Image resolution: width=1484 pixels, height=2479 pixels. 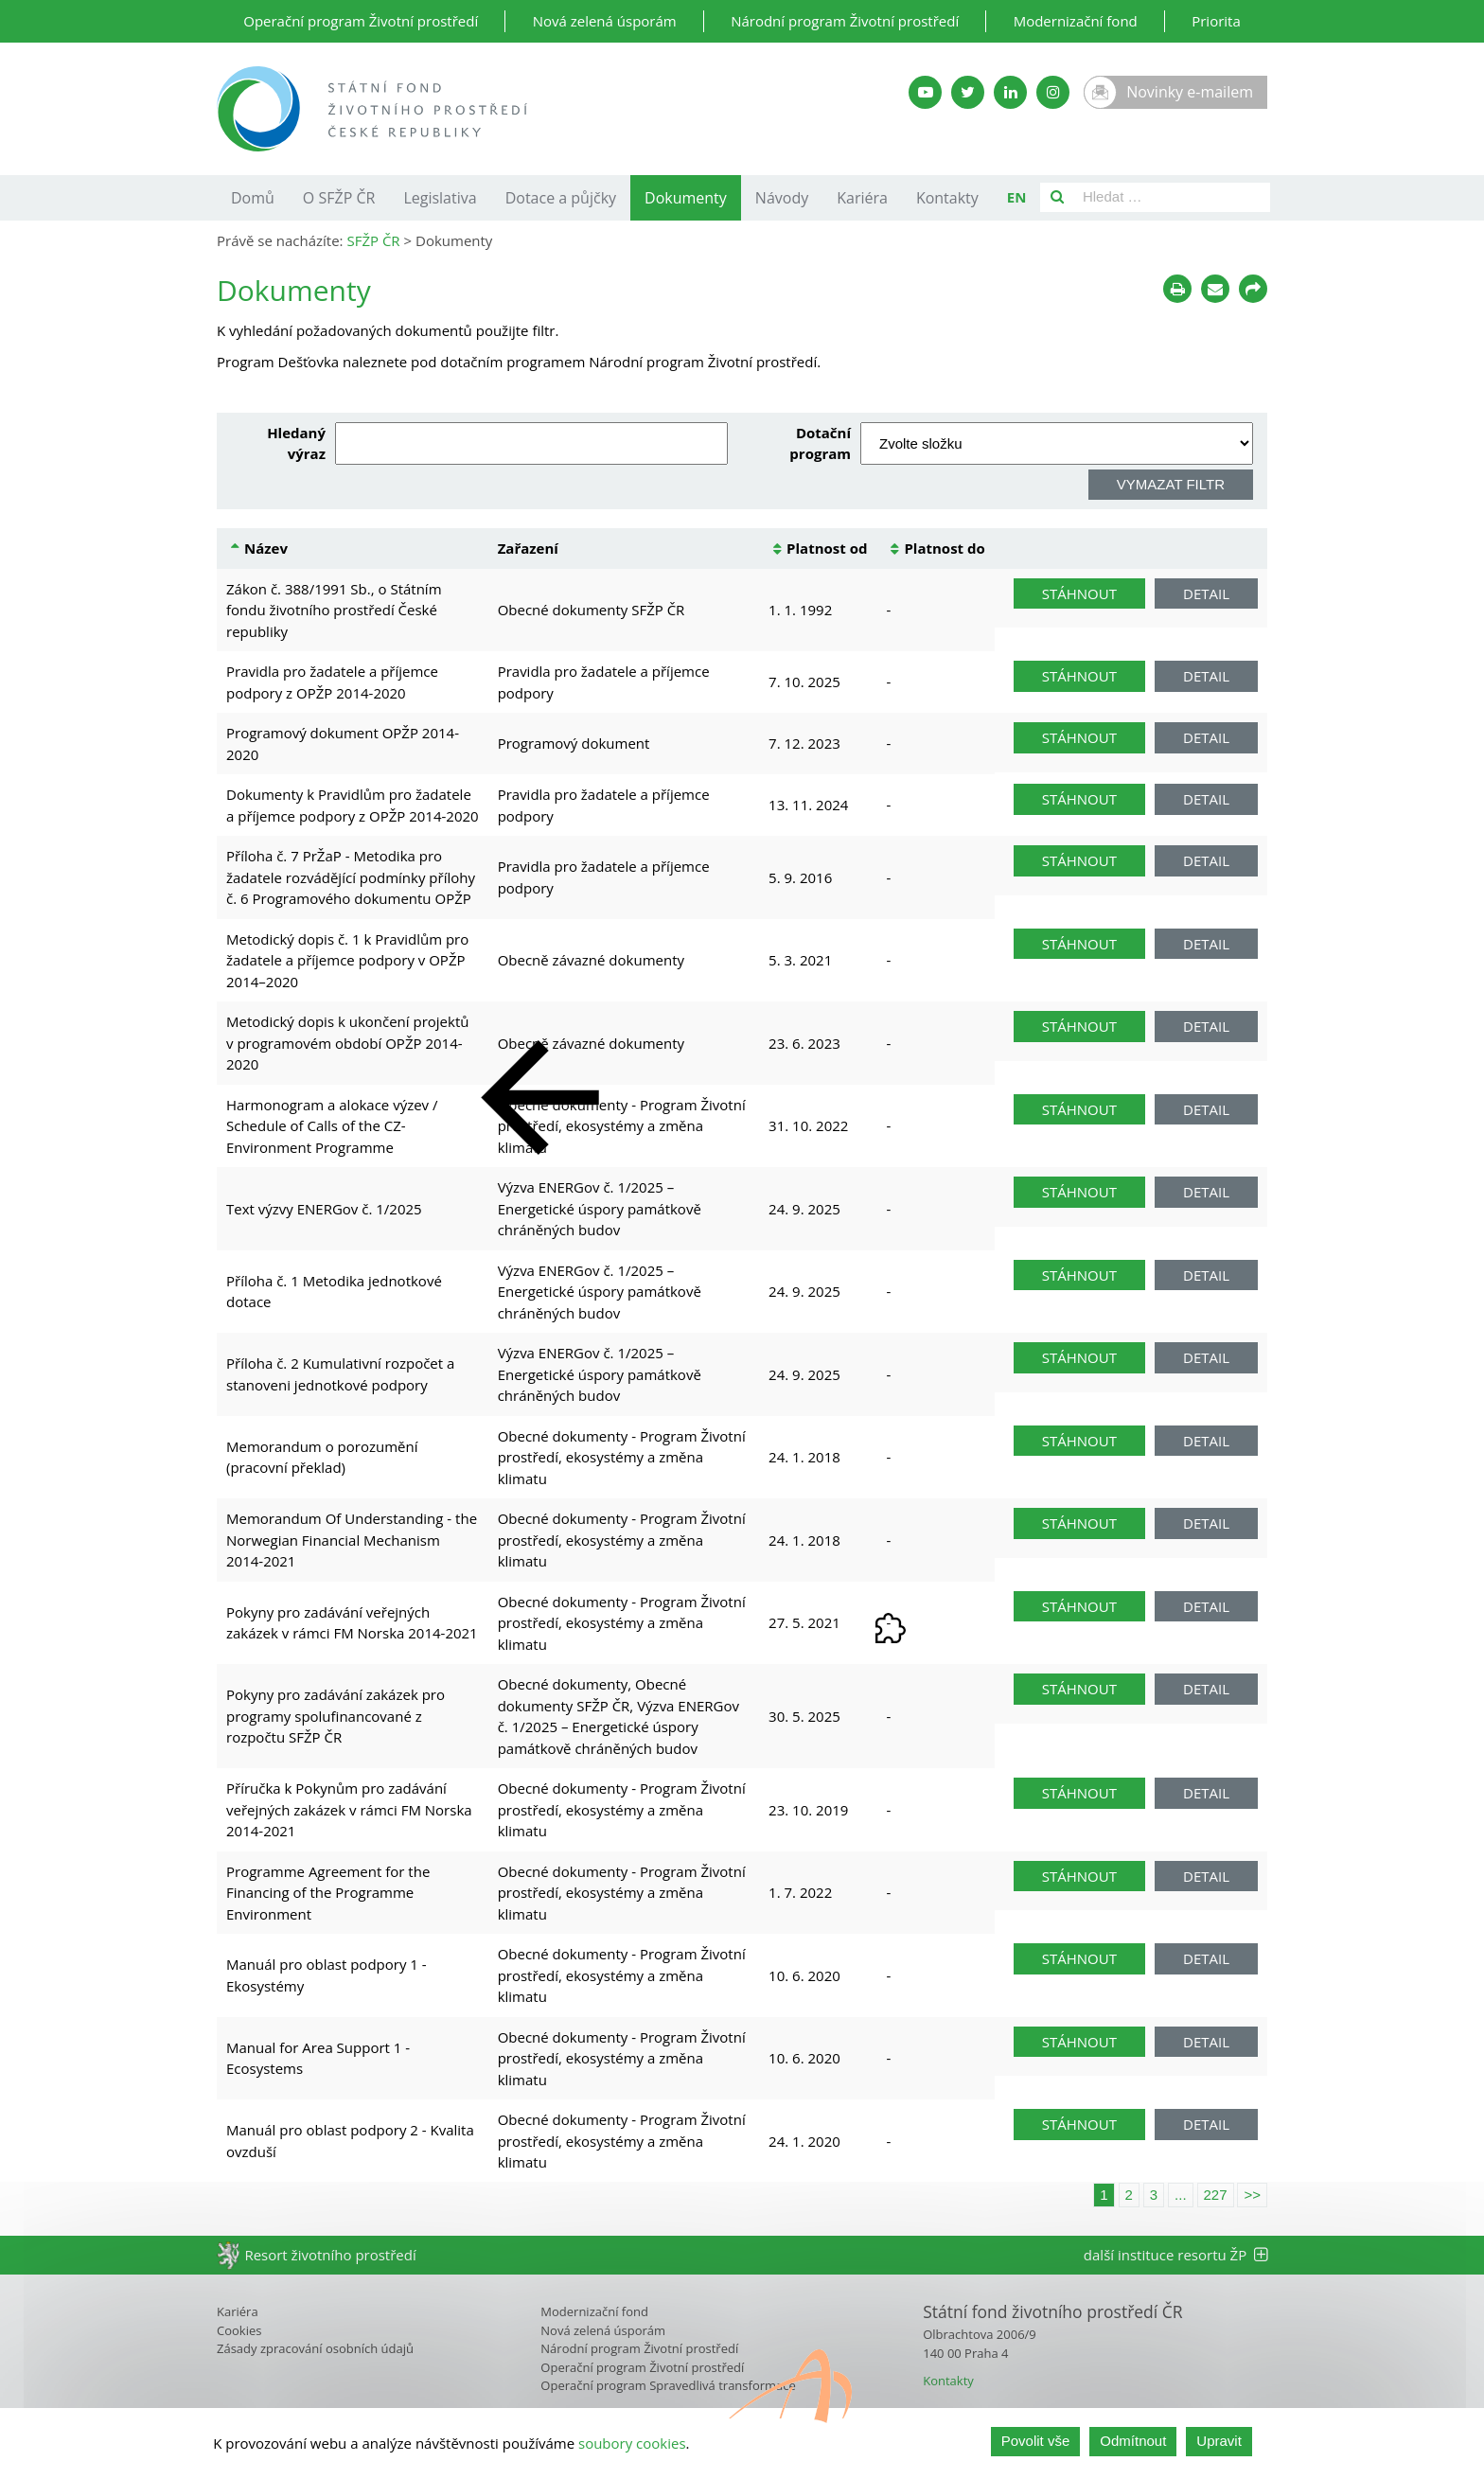 What do you see at coordinates (790, 2386) in the screenshot?
I see `elavon payment services logo` at bounding box center [790, 2386].